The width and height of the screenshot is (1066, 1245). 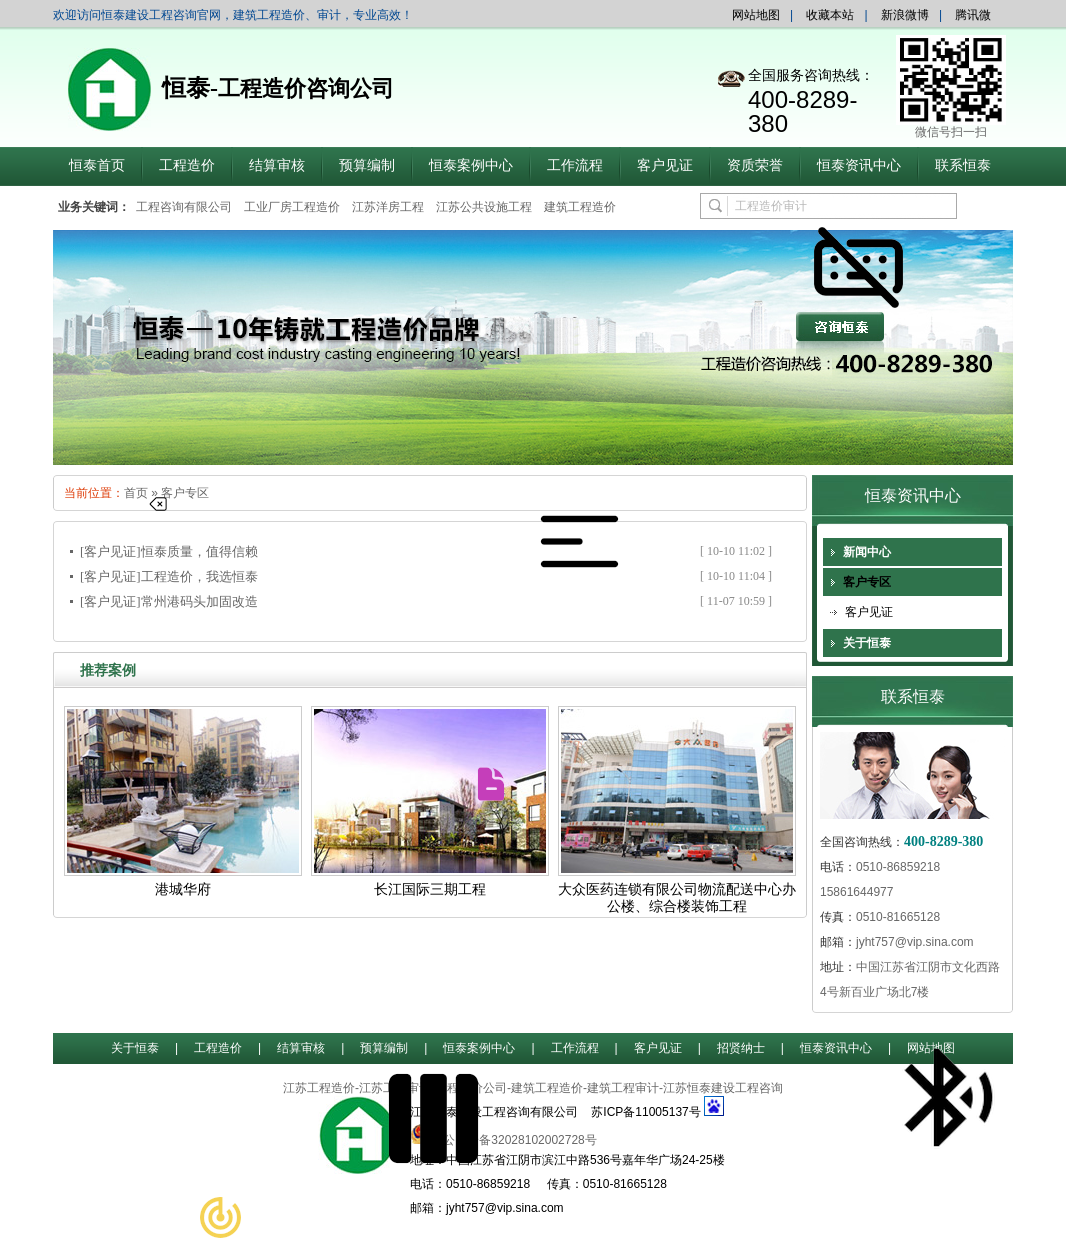 What do you see at coordinates (433, 1118) in the screenshot?
I see `switch to three-column layout` at bounding box center [433, 1118].